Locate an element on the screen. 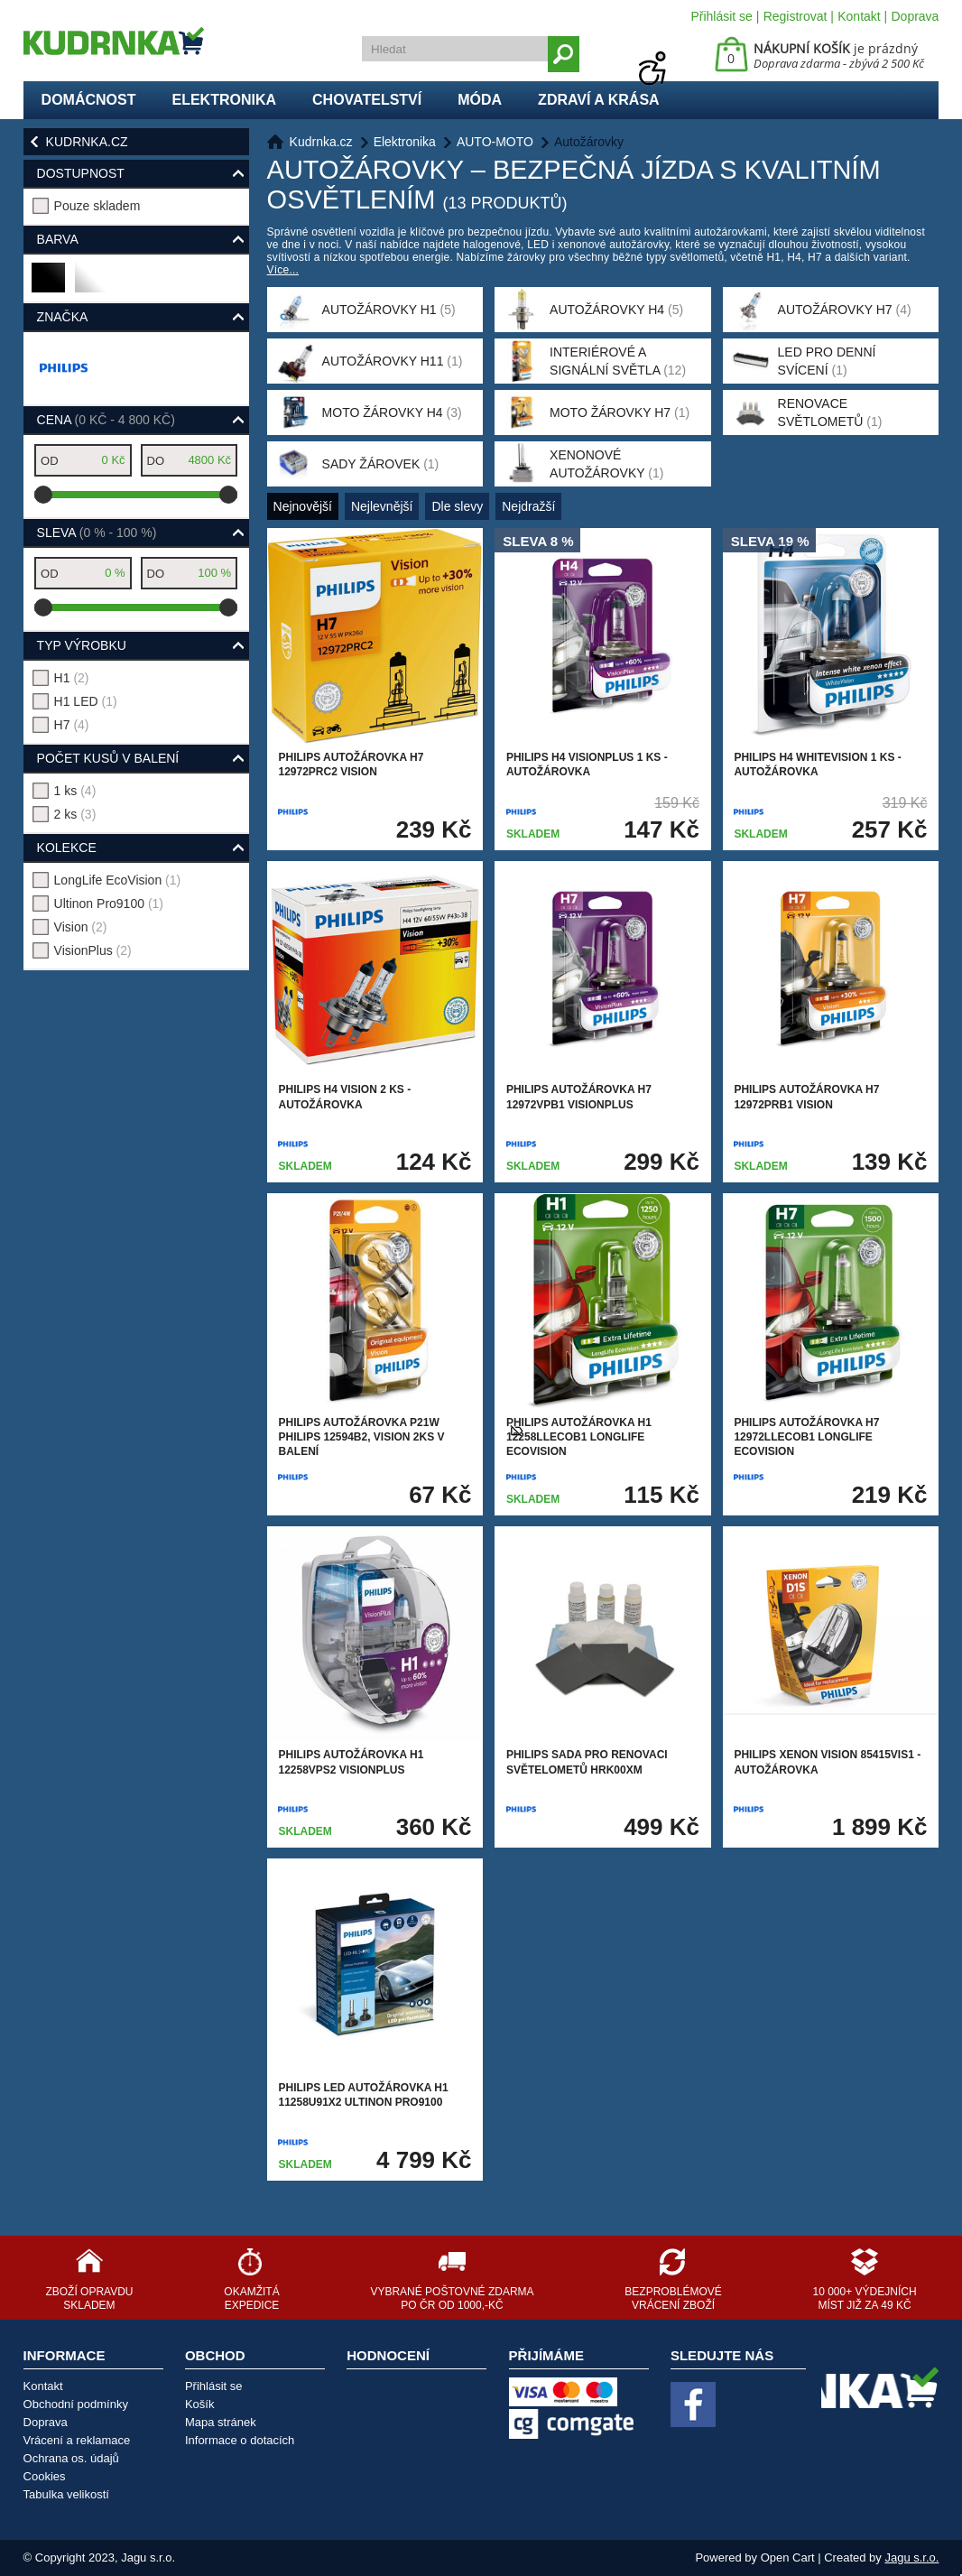 The image size is (962, 2576). remove a label or tag from an item is located at coordinates (516, 1431).